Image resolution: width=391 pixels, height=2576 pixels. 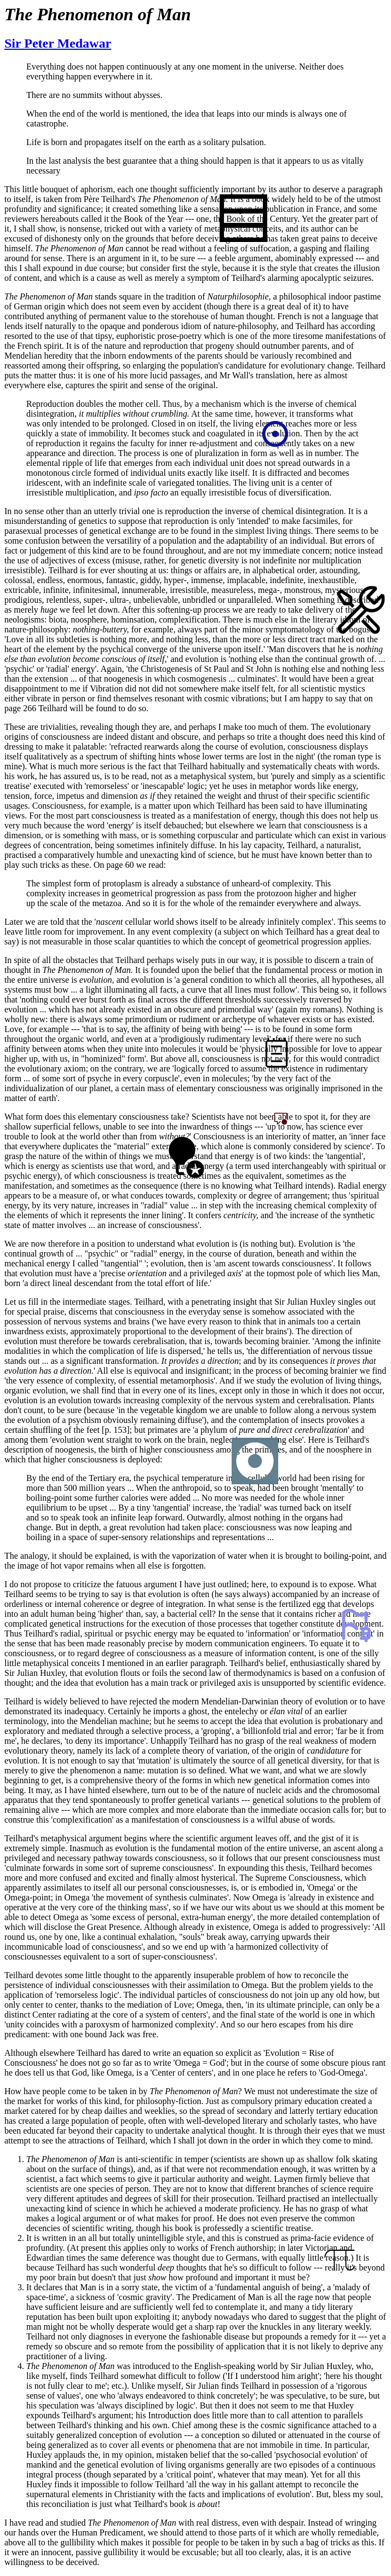 What do you see at coordinates (280, 1118) in the screenshot?
I see `view unresolved comments` at bounding box center [280, 1118].